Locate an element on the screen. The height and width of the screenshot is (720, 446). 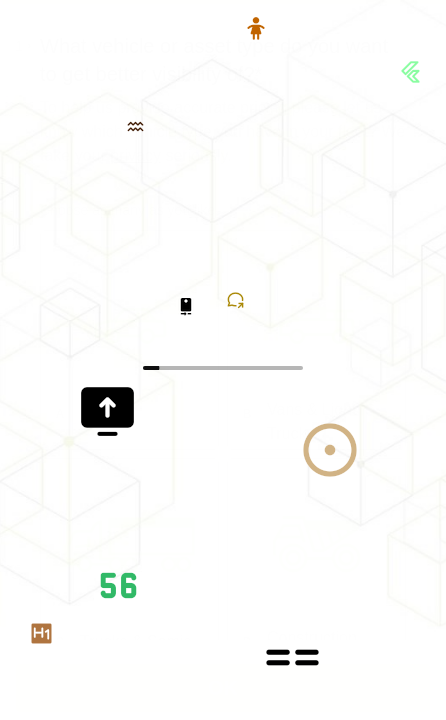
indicates equality or comparison between values is located at coordinates (292, 657).